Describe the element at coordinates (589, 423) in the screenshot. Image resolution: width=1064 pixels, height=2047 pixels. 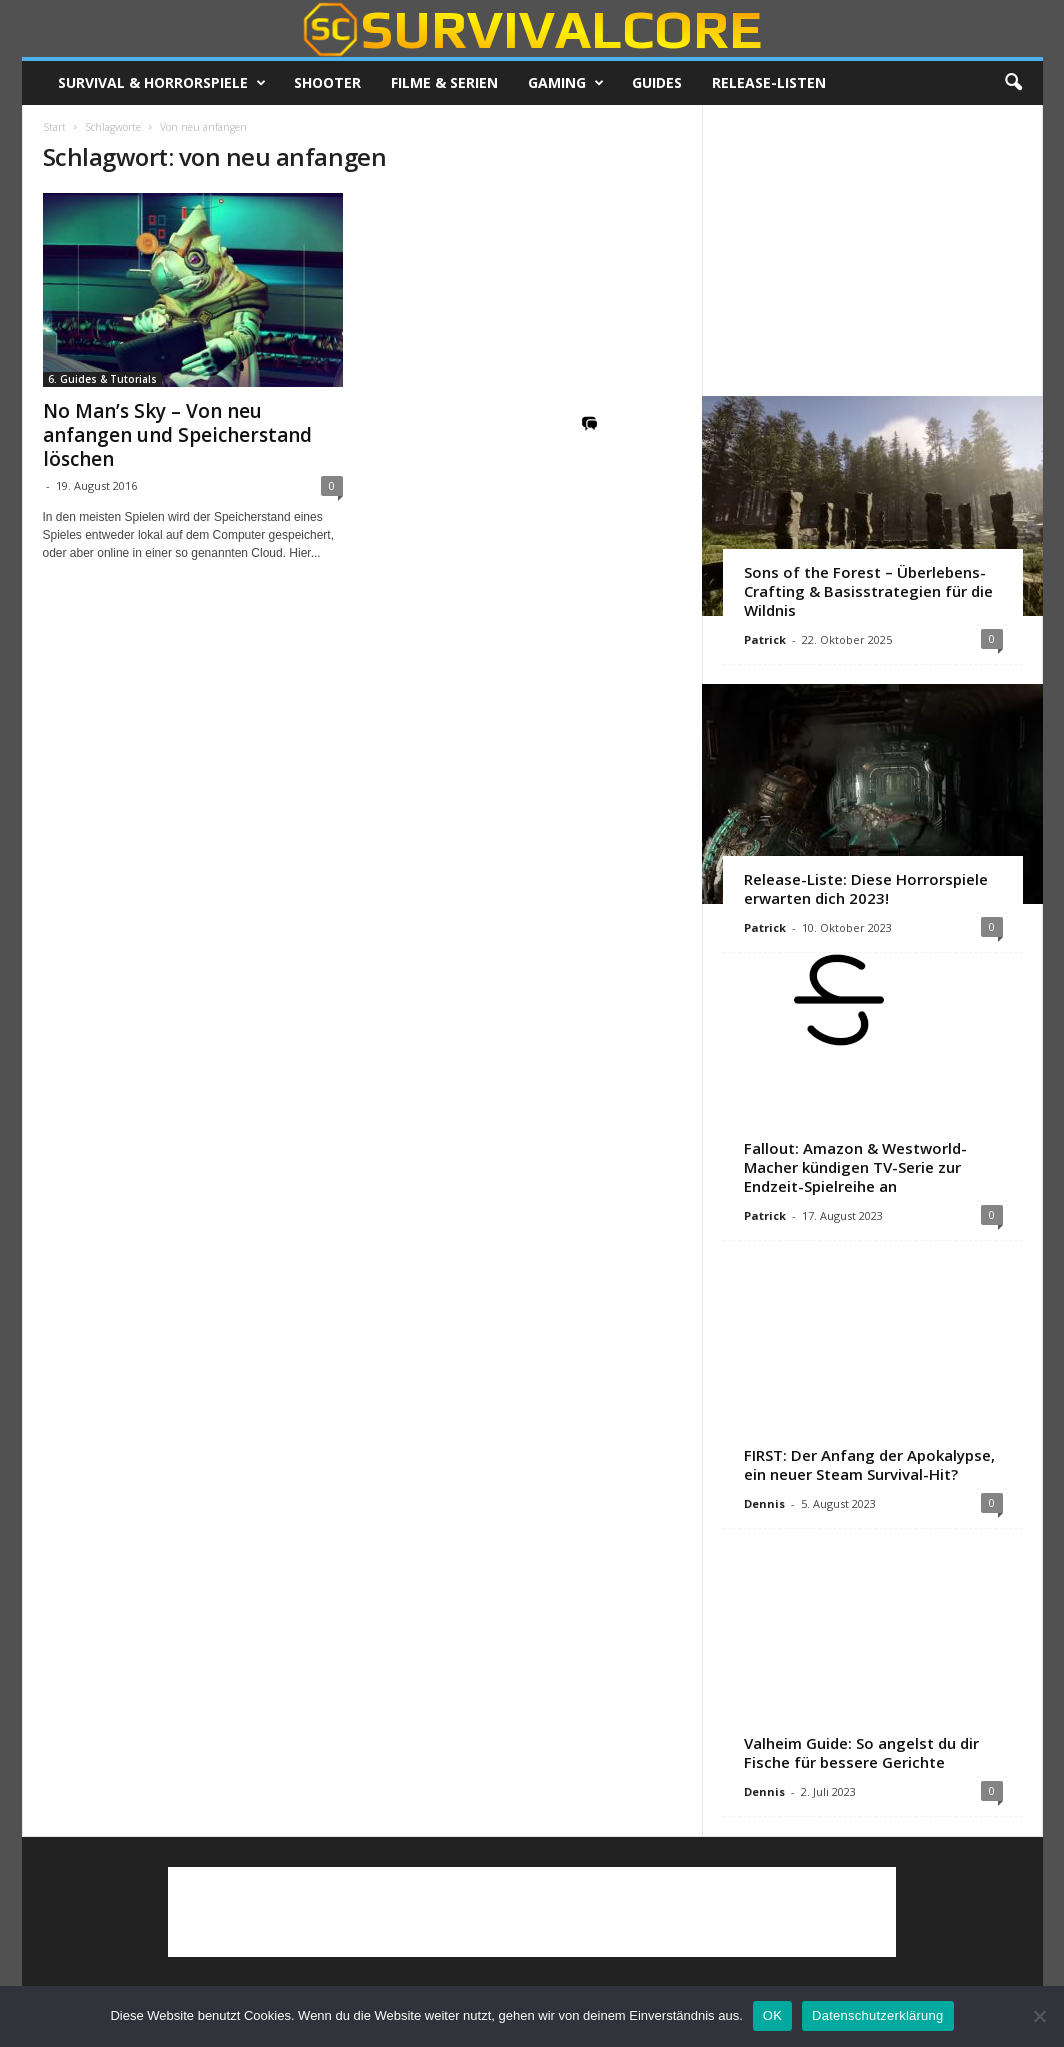
I see `open messaging or chat` at that location.